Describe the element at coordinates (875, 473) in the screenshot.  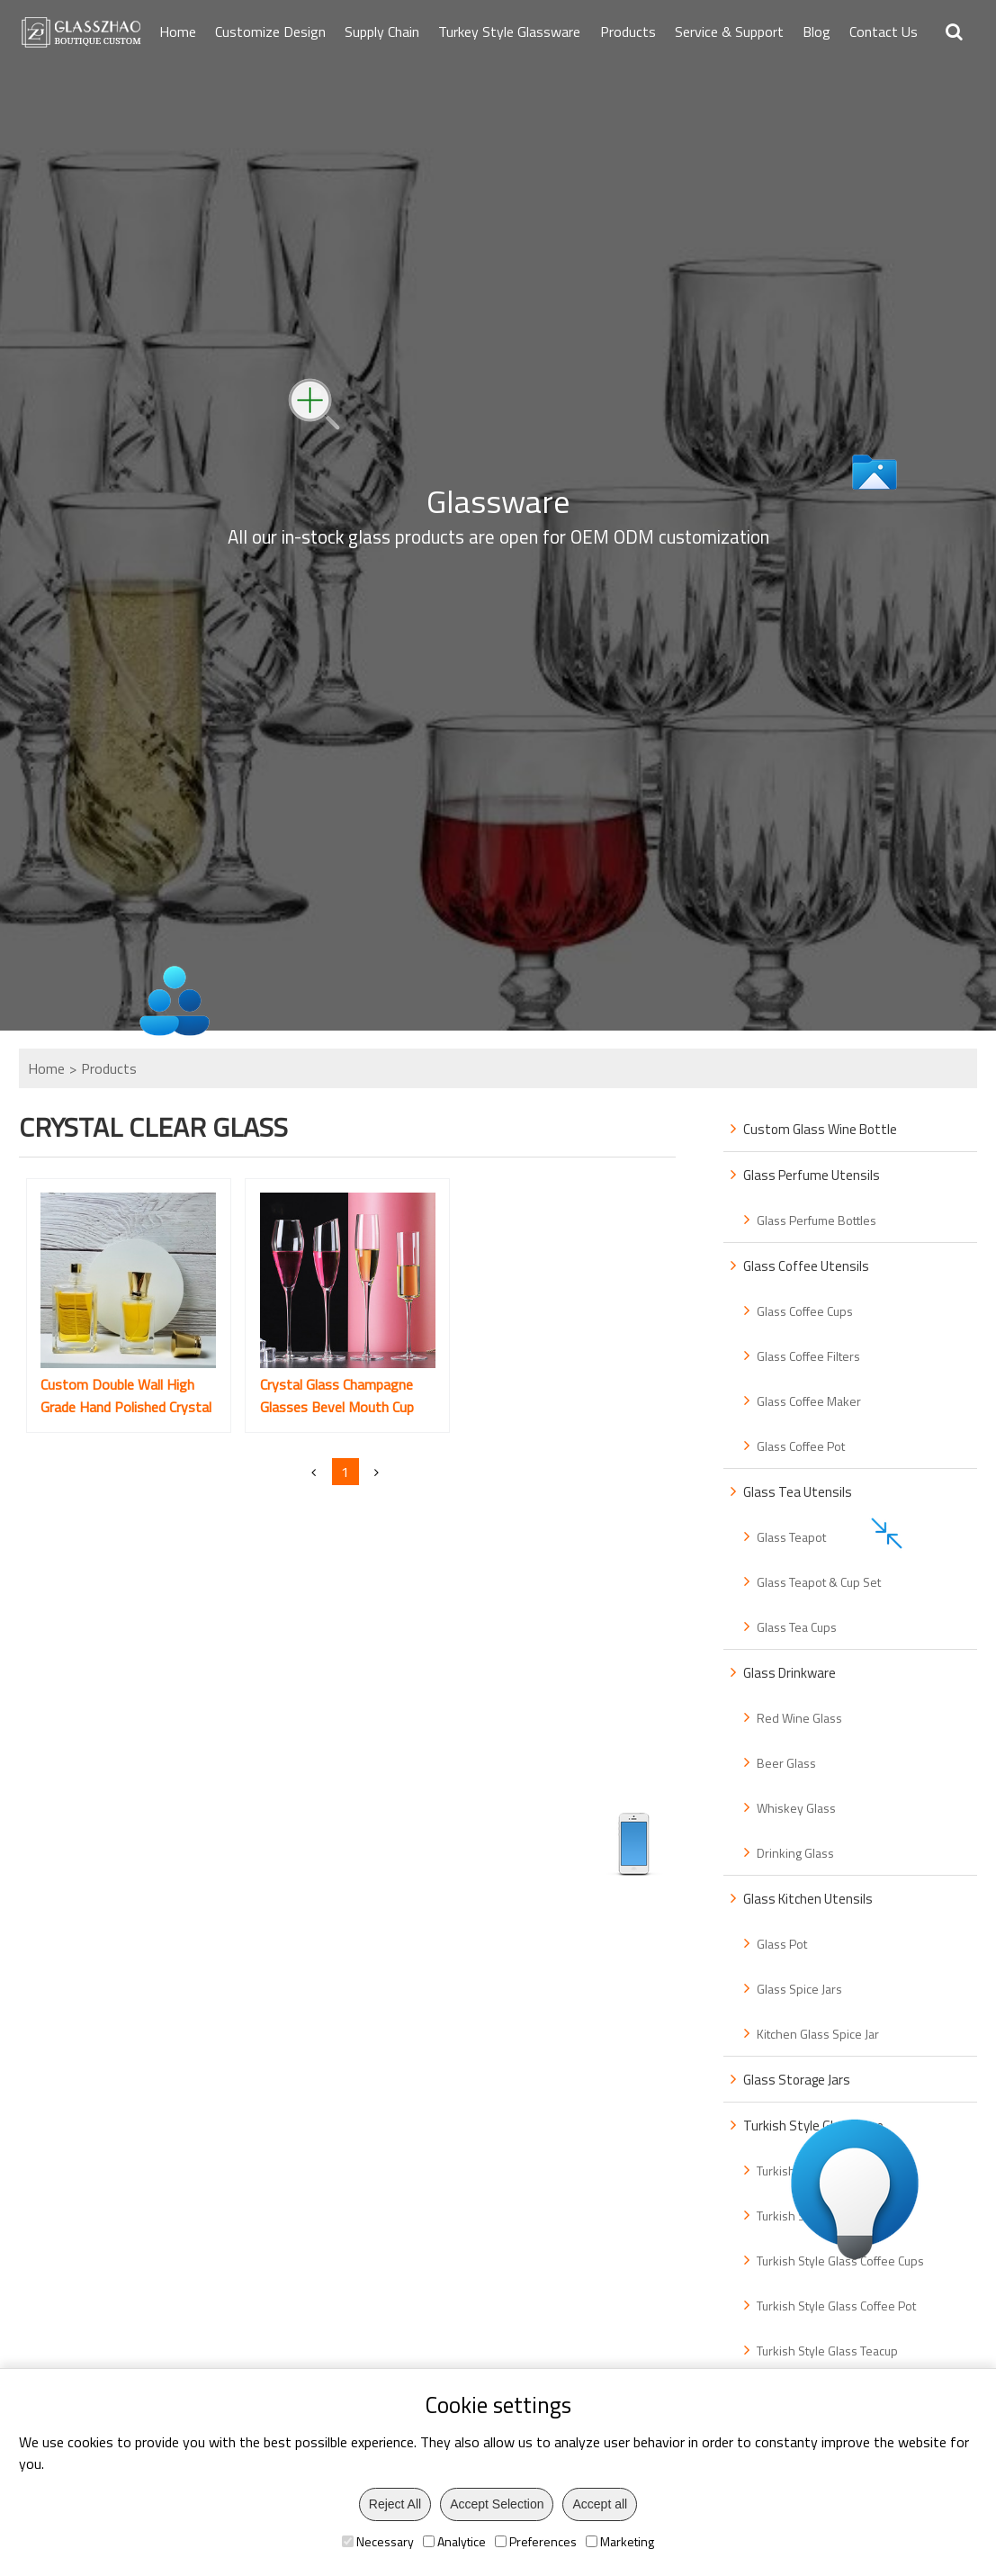
I see `open pictures folder` at that location.